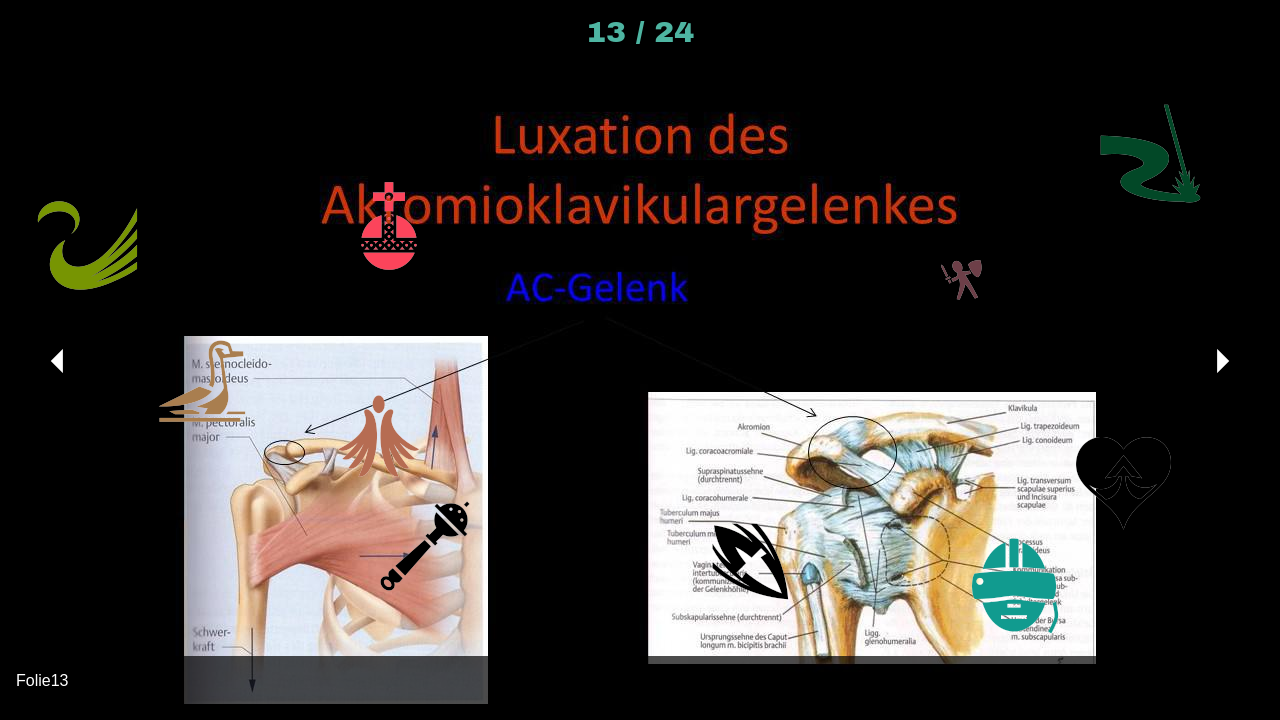  What do you see at coordinates (751, 562) in the screenshot?
I see `throw or launch a dagger attack` at bounding box center [751, 562].